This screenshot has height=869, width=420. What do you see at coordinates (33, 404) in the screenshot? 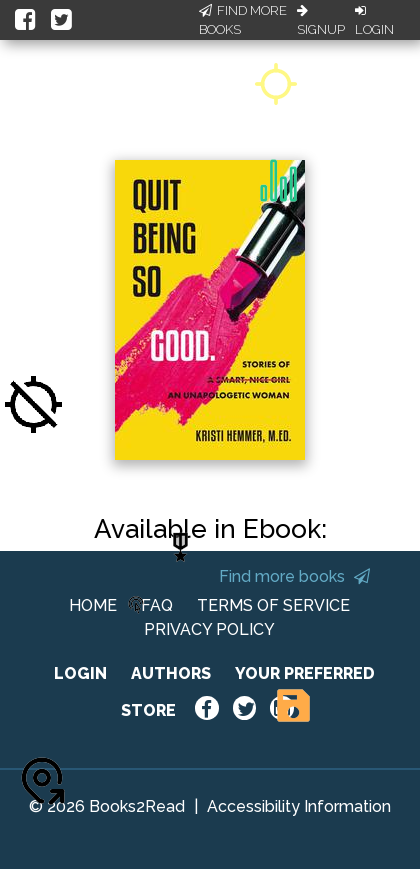
I see `location services are disabled` at bounding box center [33, 404].